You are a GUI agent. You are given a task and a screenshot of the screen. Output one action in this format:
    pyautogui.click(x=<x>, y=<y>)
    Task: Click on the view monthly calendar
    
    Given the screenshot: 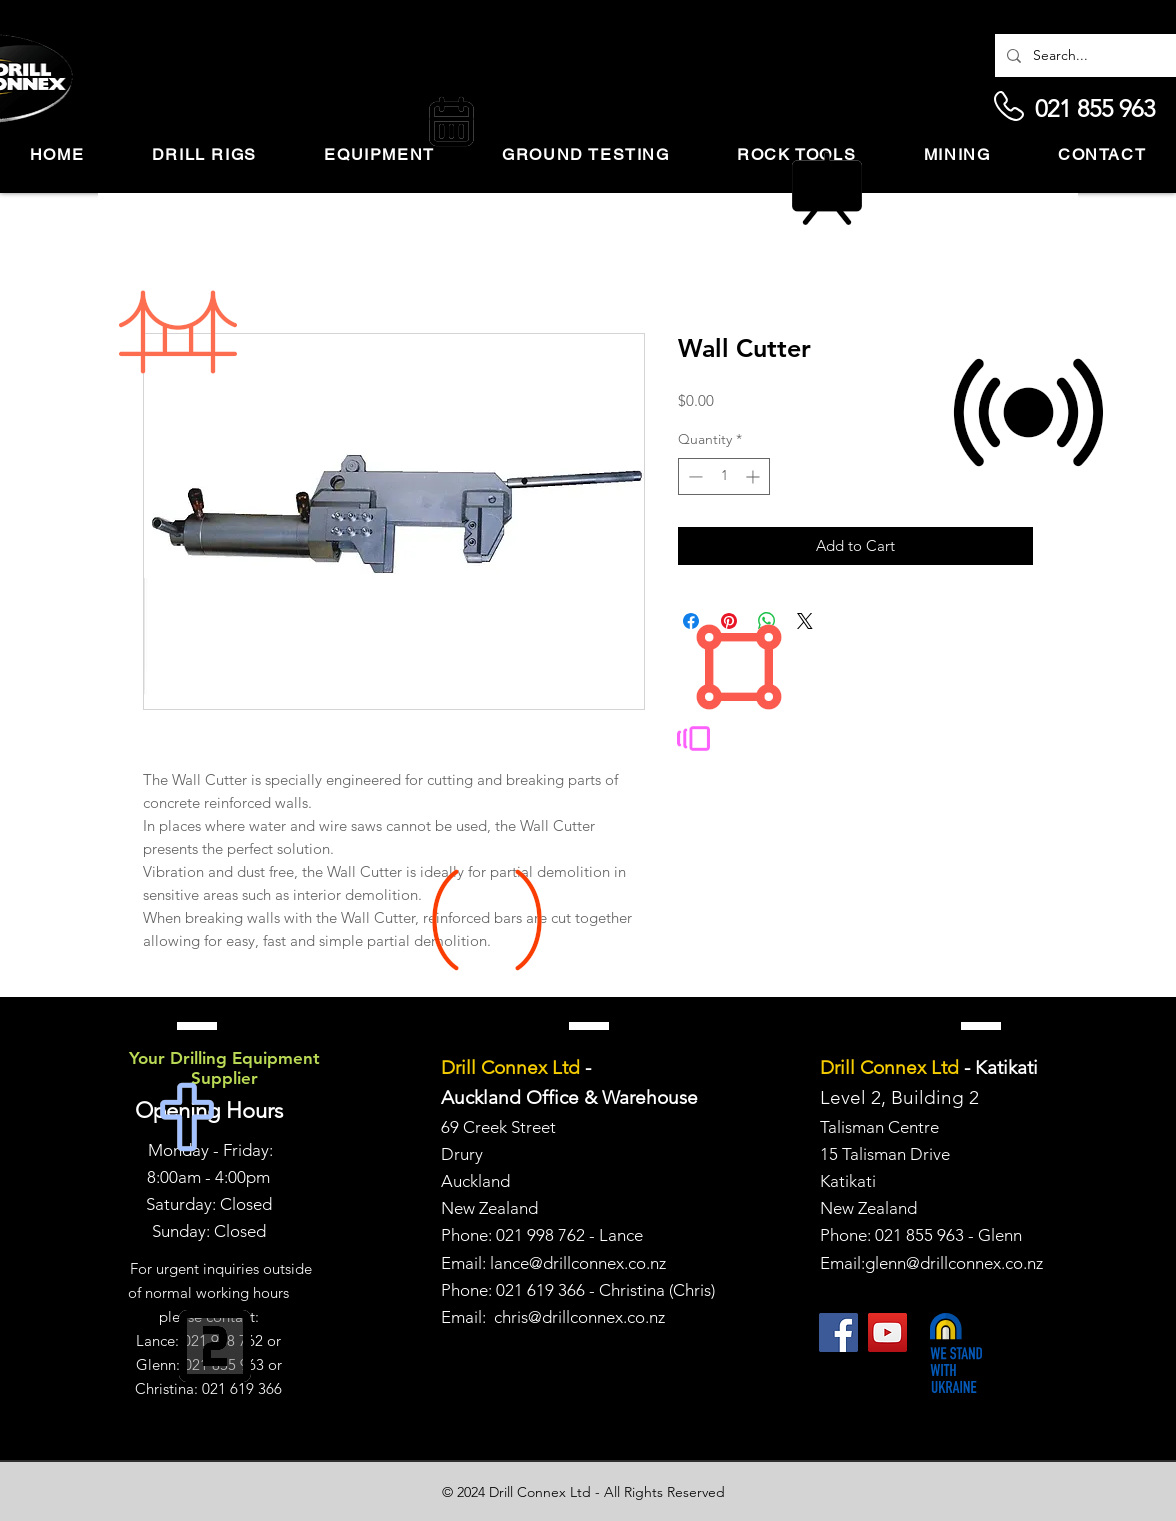 What is the action you would take?
    pyautogui.click(x=451, y=121)
    